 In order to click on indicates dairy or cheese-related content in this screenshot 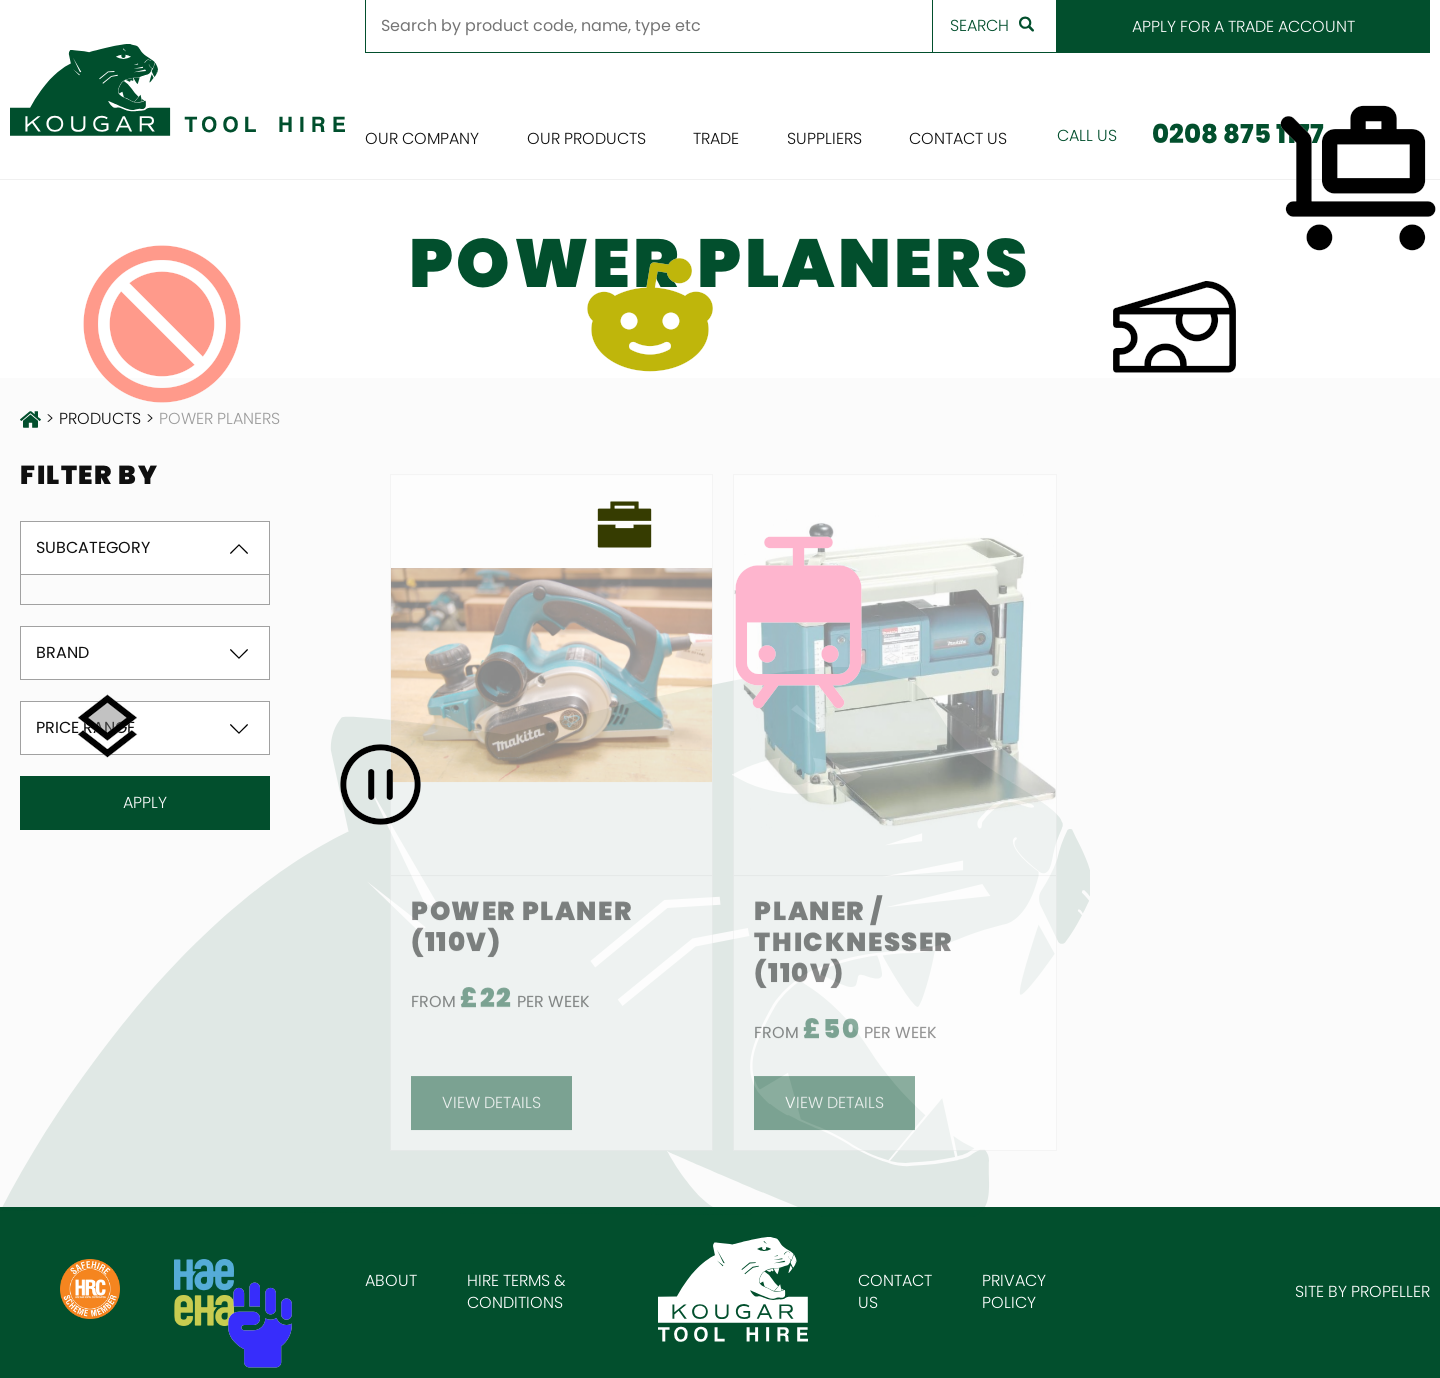, I will do `click(1174, 333)`.